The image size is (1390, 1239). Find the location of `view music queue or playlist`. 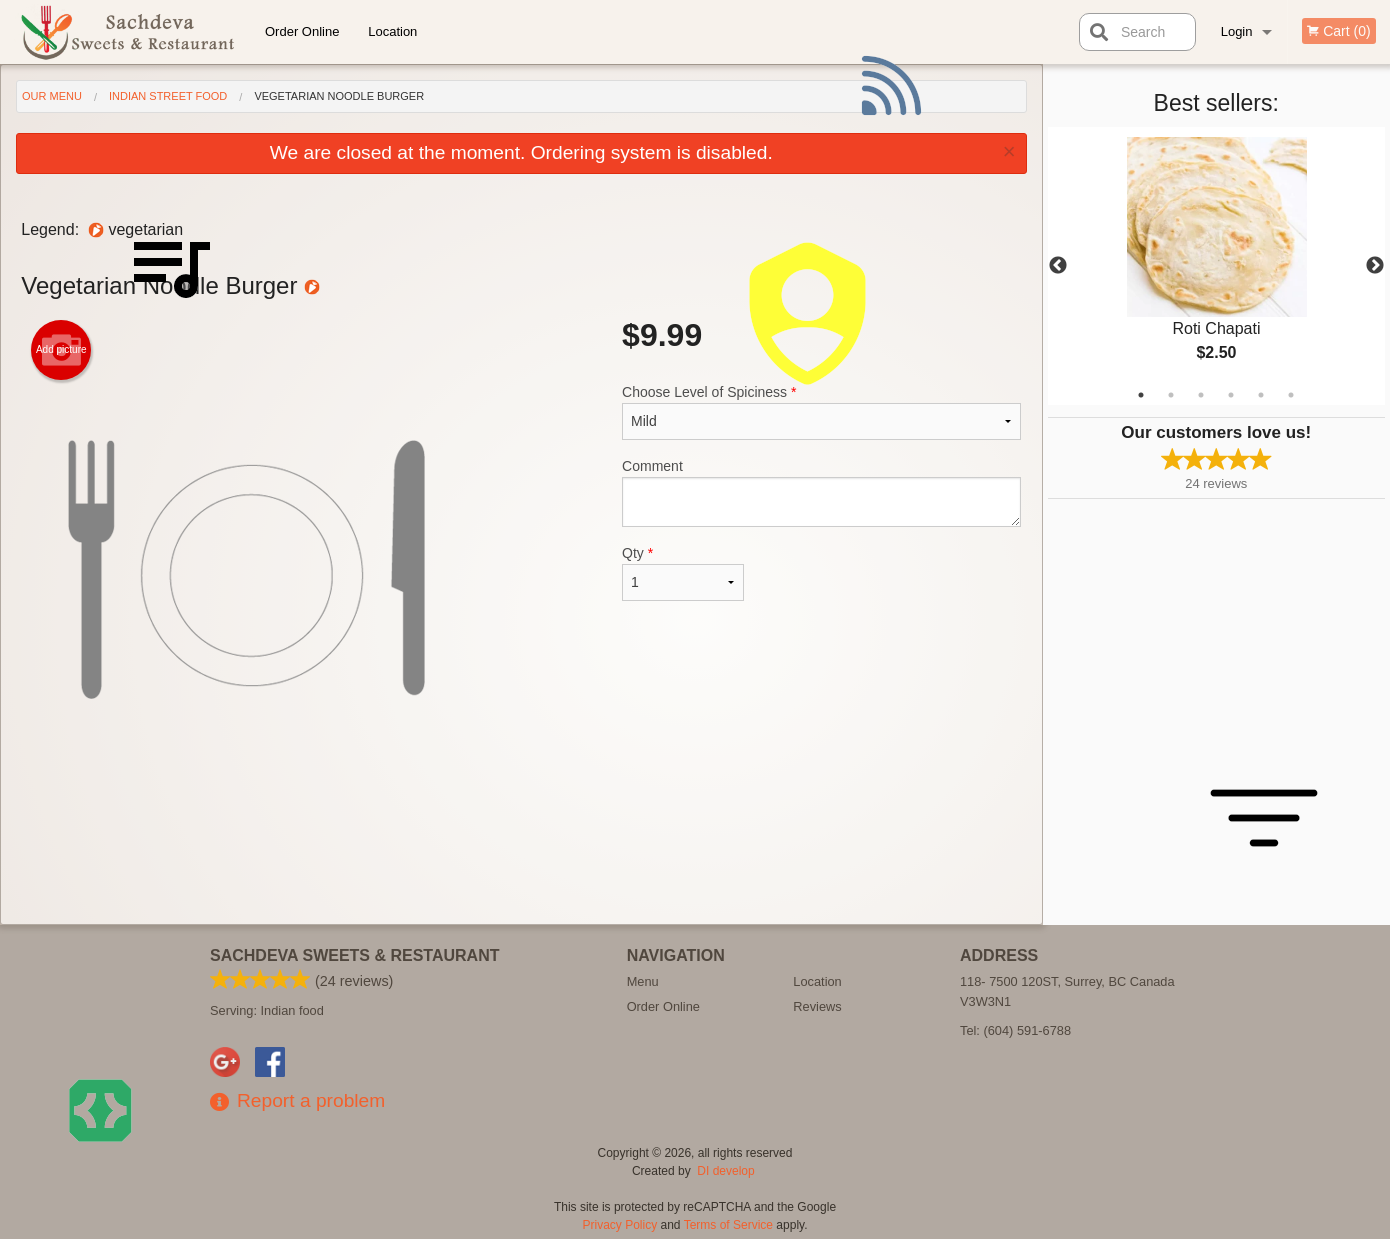

view music queue or playlist is located at coordinates (170, 266).